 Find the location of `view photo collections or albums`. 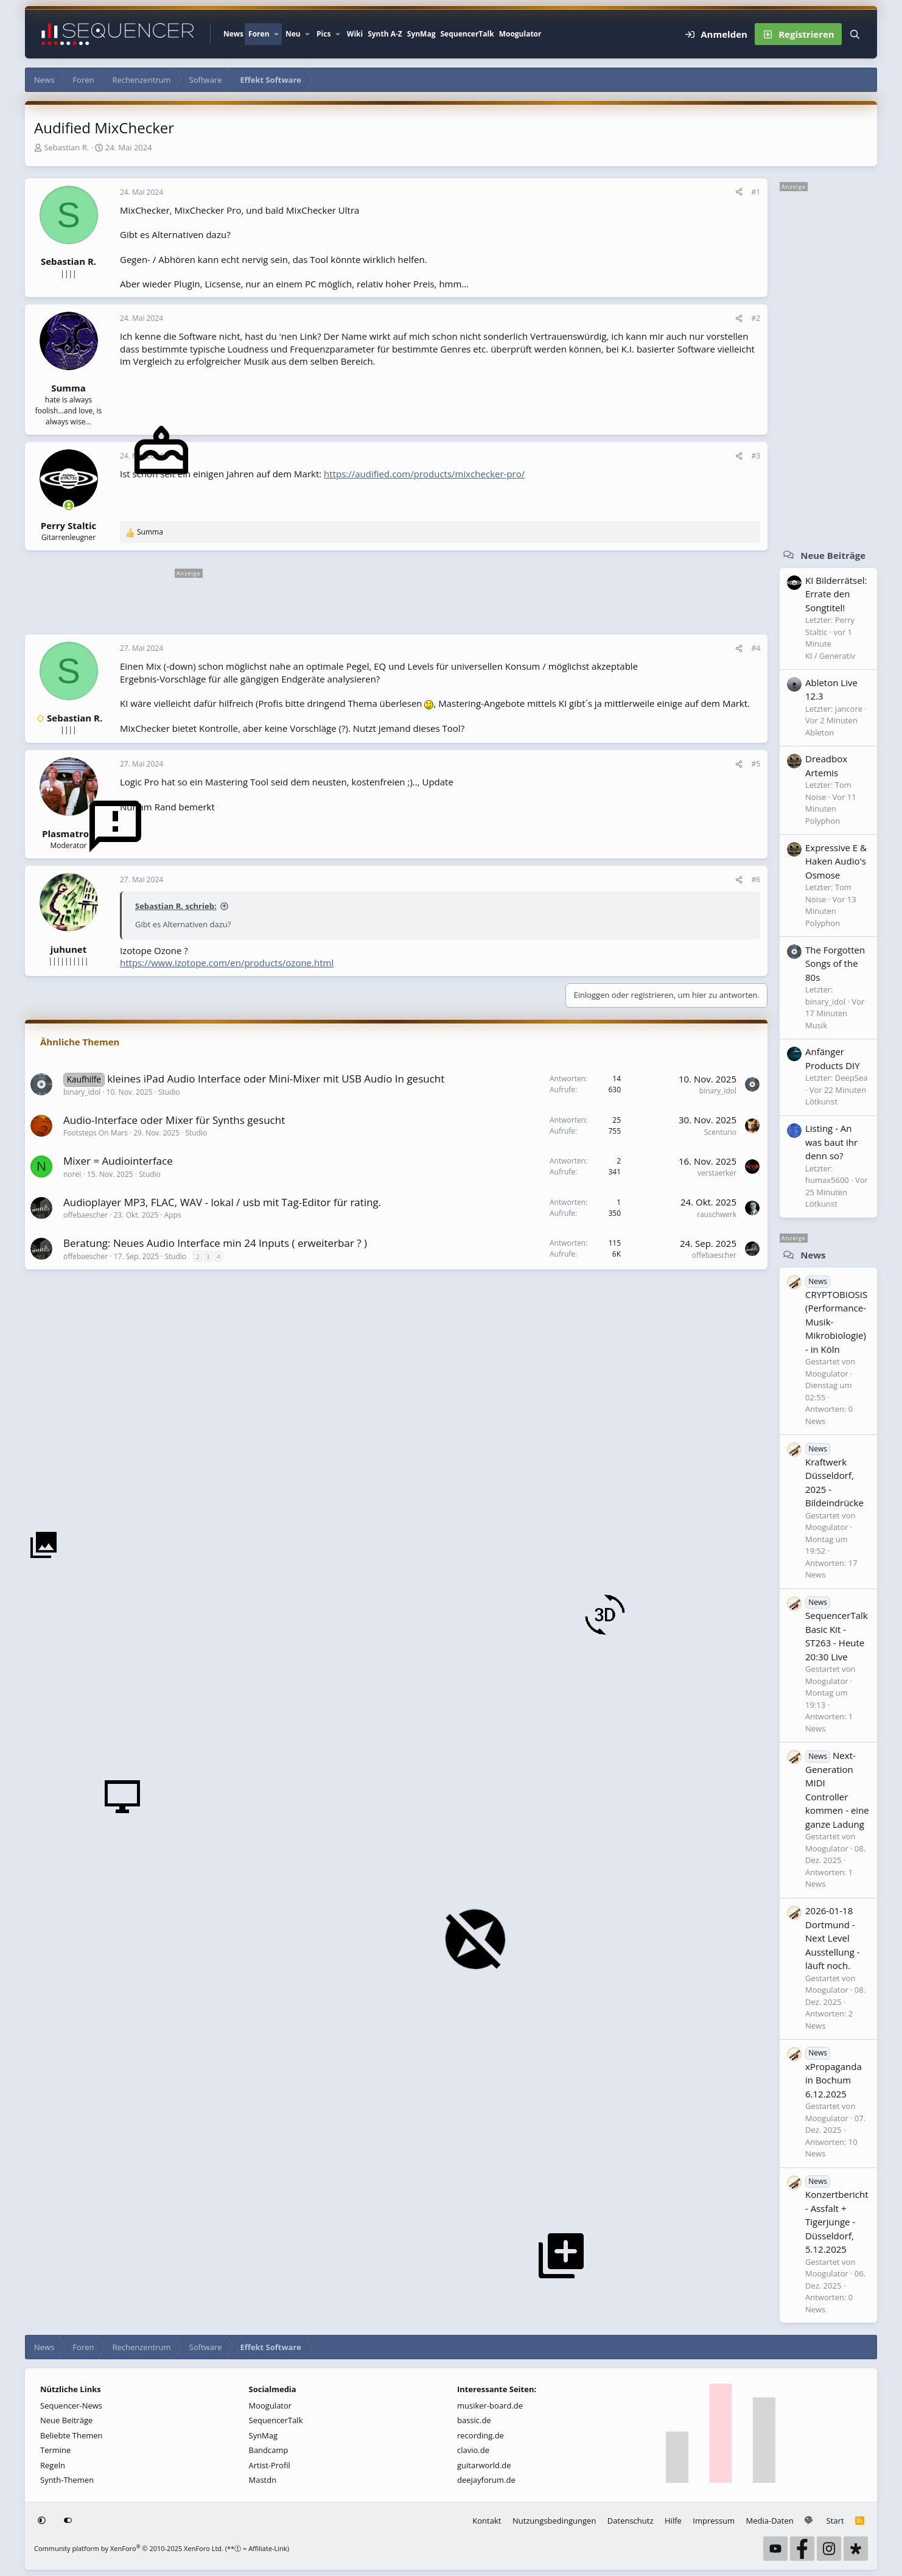

view photo collections or albums is located at coordinates (43, 1545).